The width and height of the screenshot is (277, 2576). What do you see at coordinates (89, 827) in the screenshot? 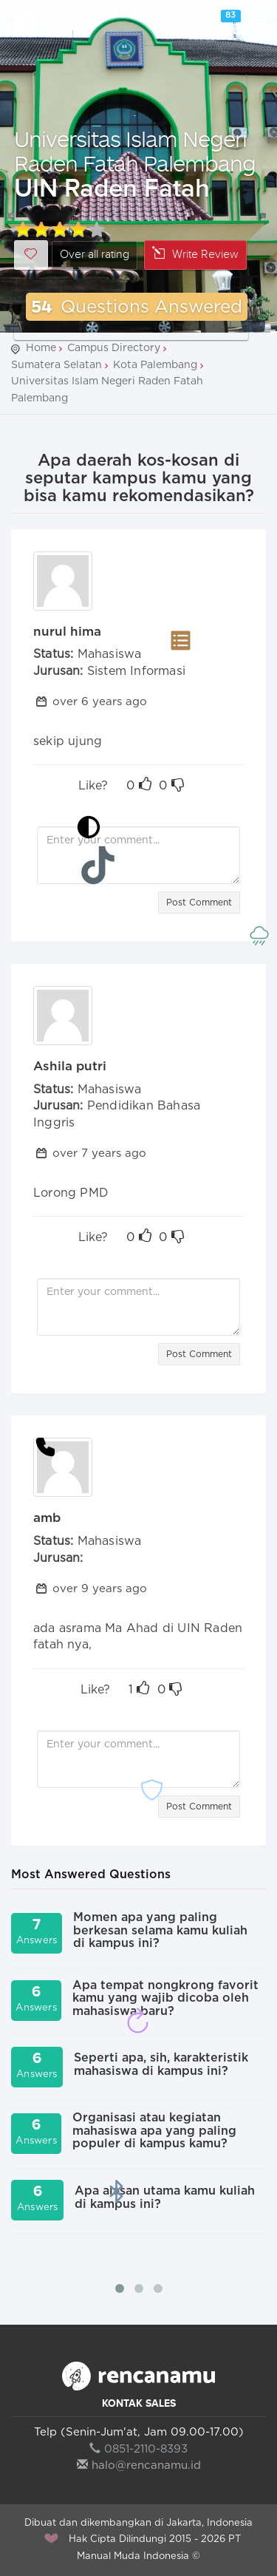
I see `toggle between light and dark mode` at bounding box center [89, 827].